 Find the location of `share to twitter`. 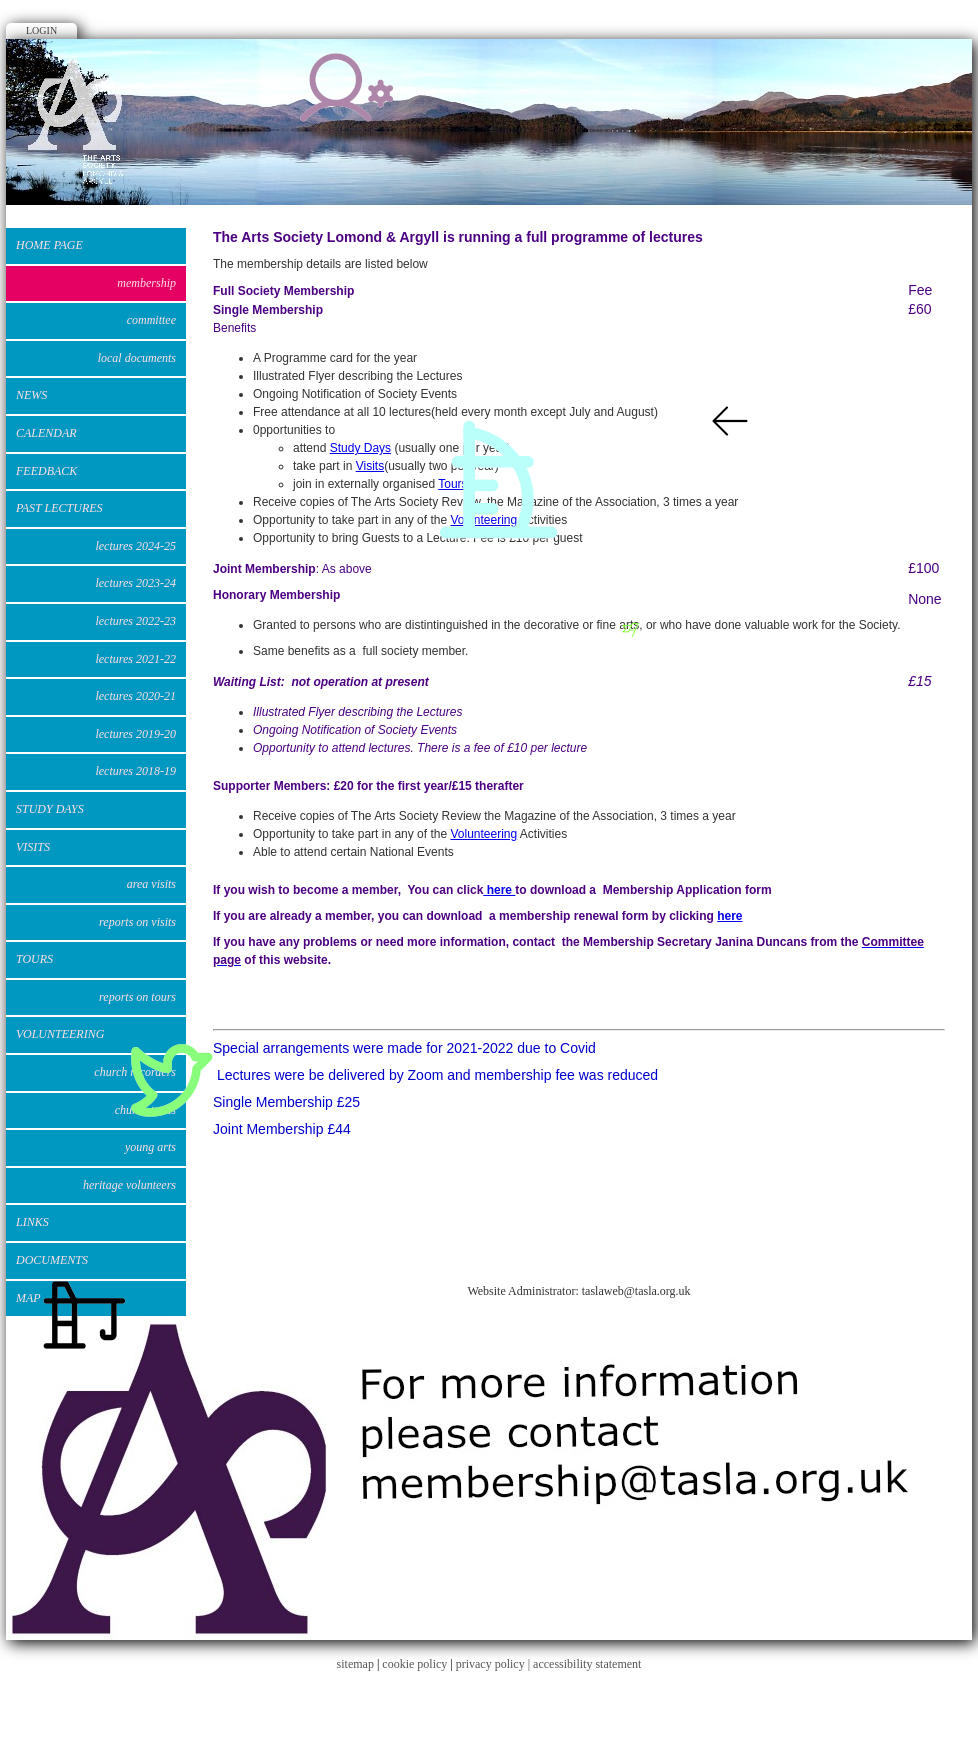

share to twitter is located at coordinates (167, 1077).